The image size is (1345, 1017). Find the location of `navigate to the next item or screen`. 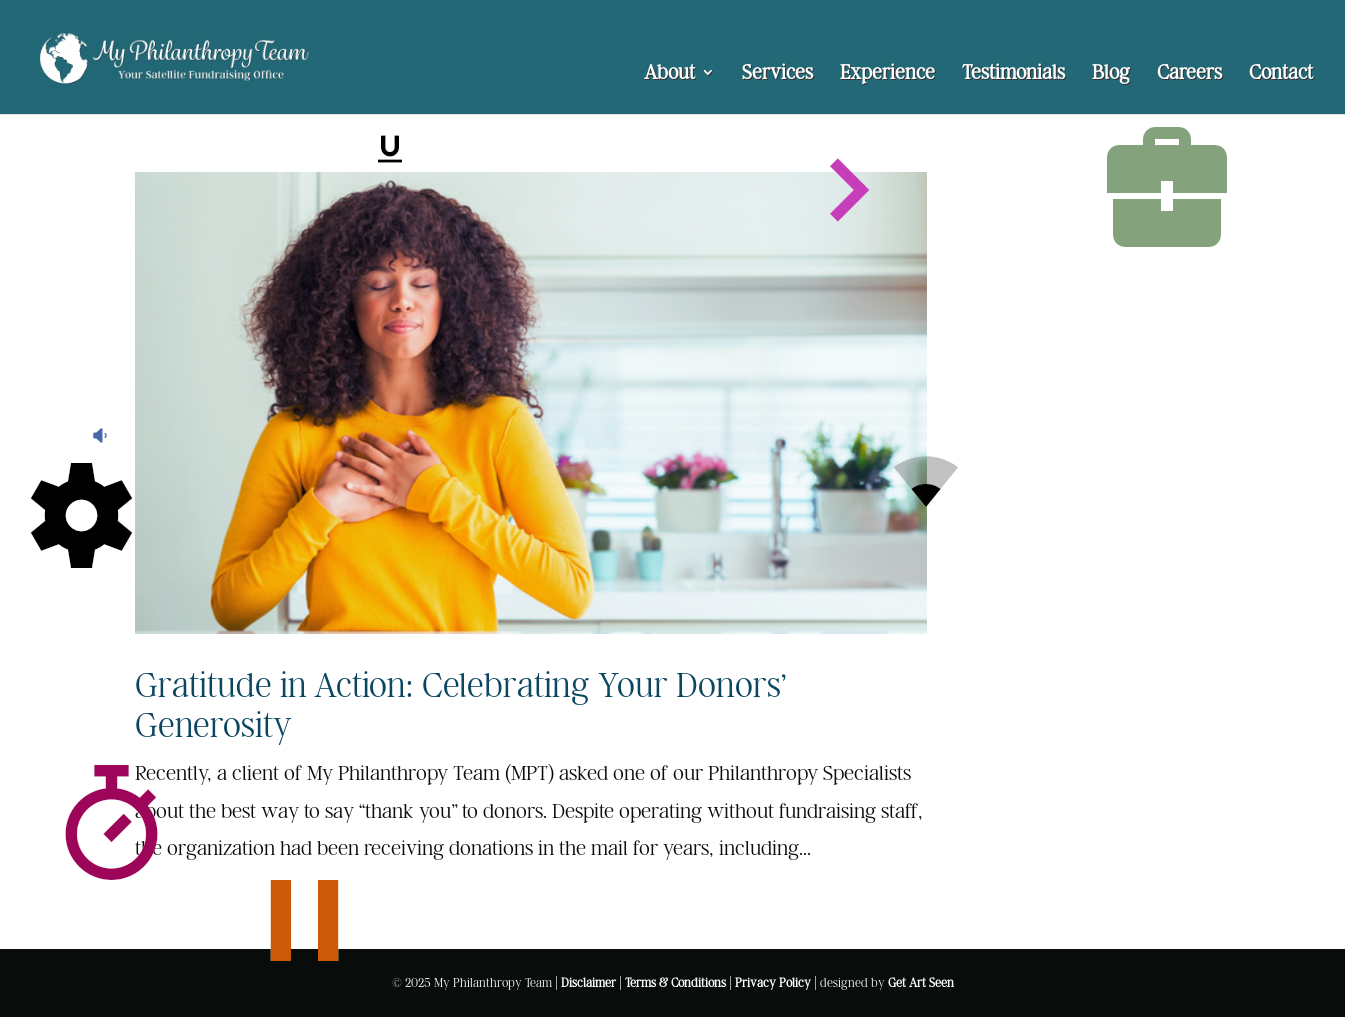

navigate to the next item or screen is located at coordinates (849, 190).